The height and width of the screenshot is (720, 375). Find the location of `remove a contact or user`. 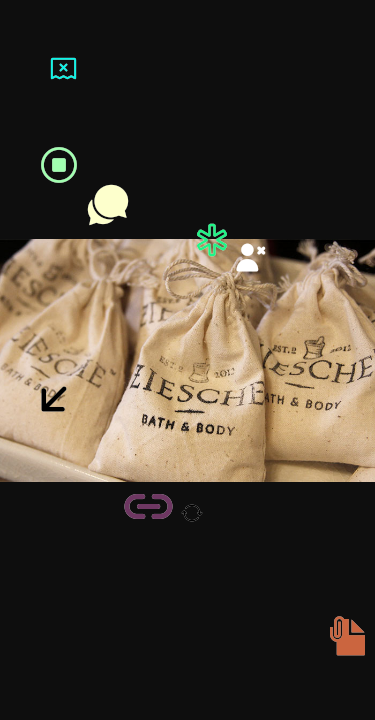

remove a contact or user is located at coordinates (250, 257).